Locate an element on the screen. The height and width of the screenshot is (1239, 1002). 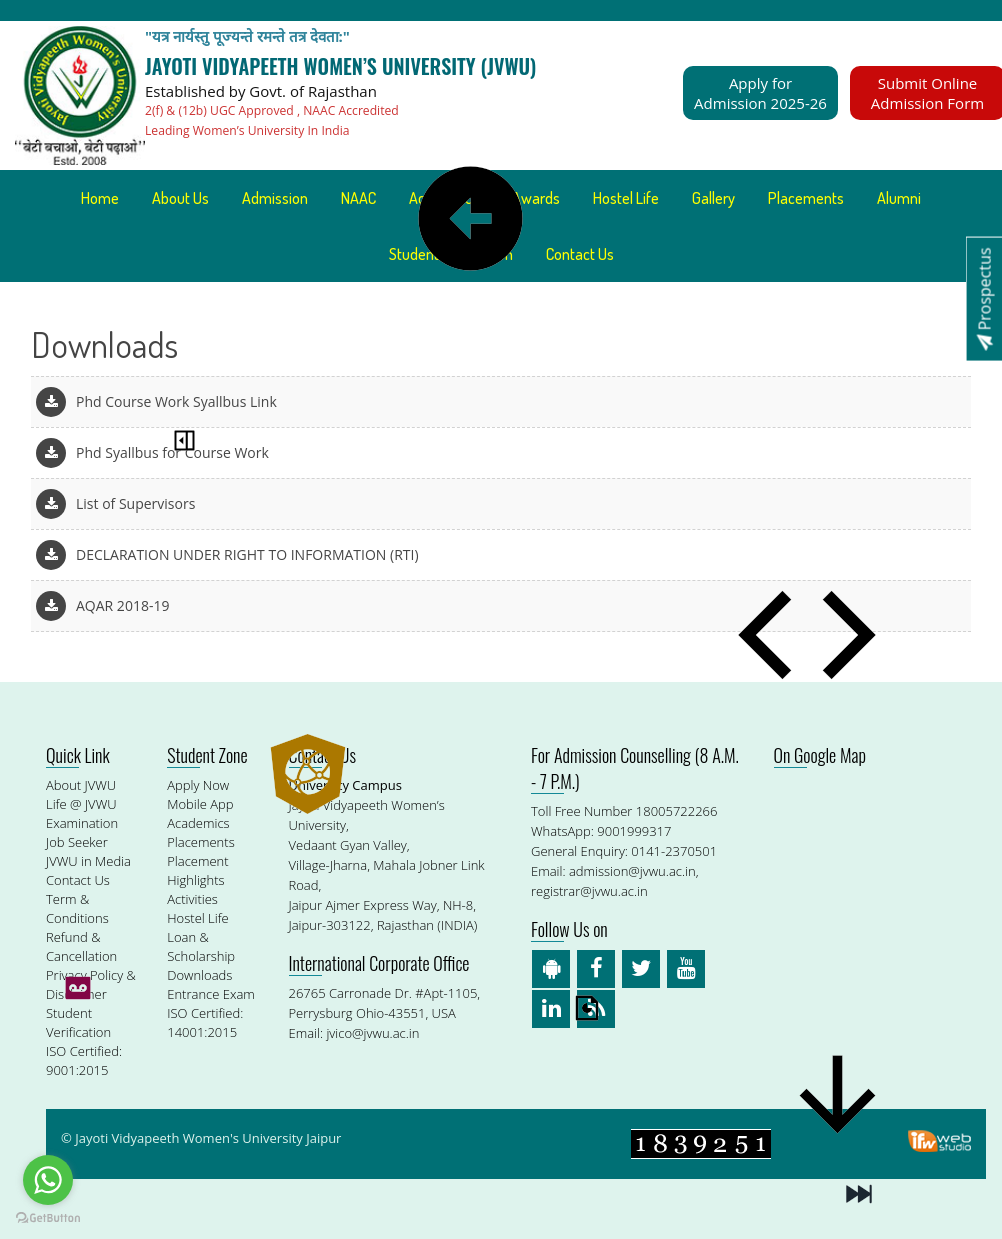
collapse the sidebar panel is located at coordinates (184, 440).